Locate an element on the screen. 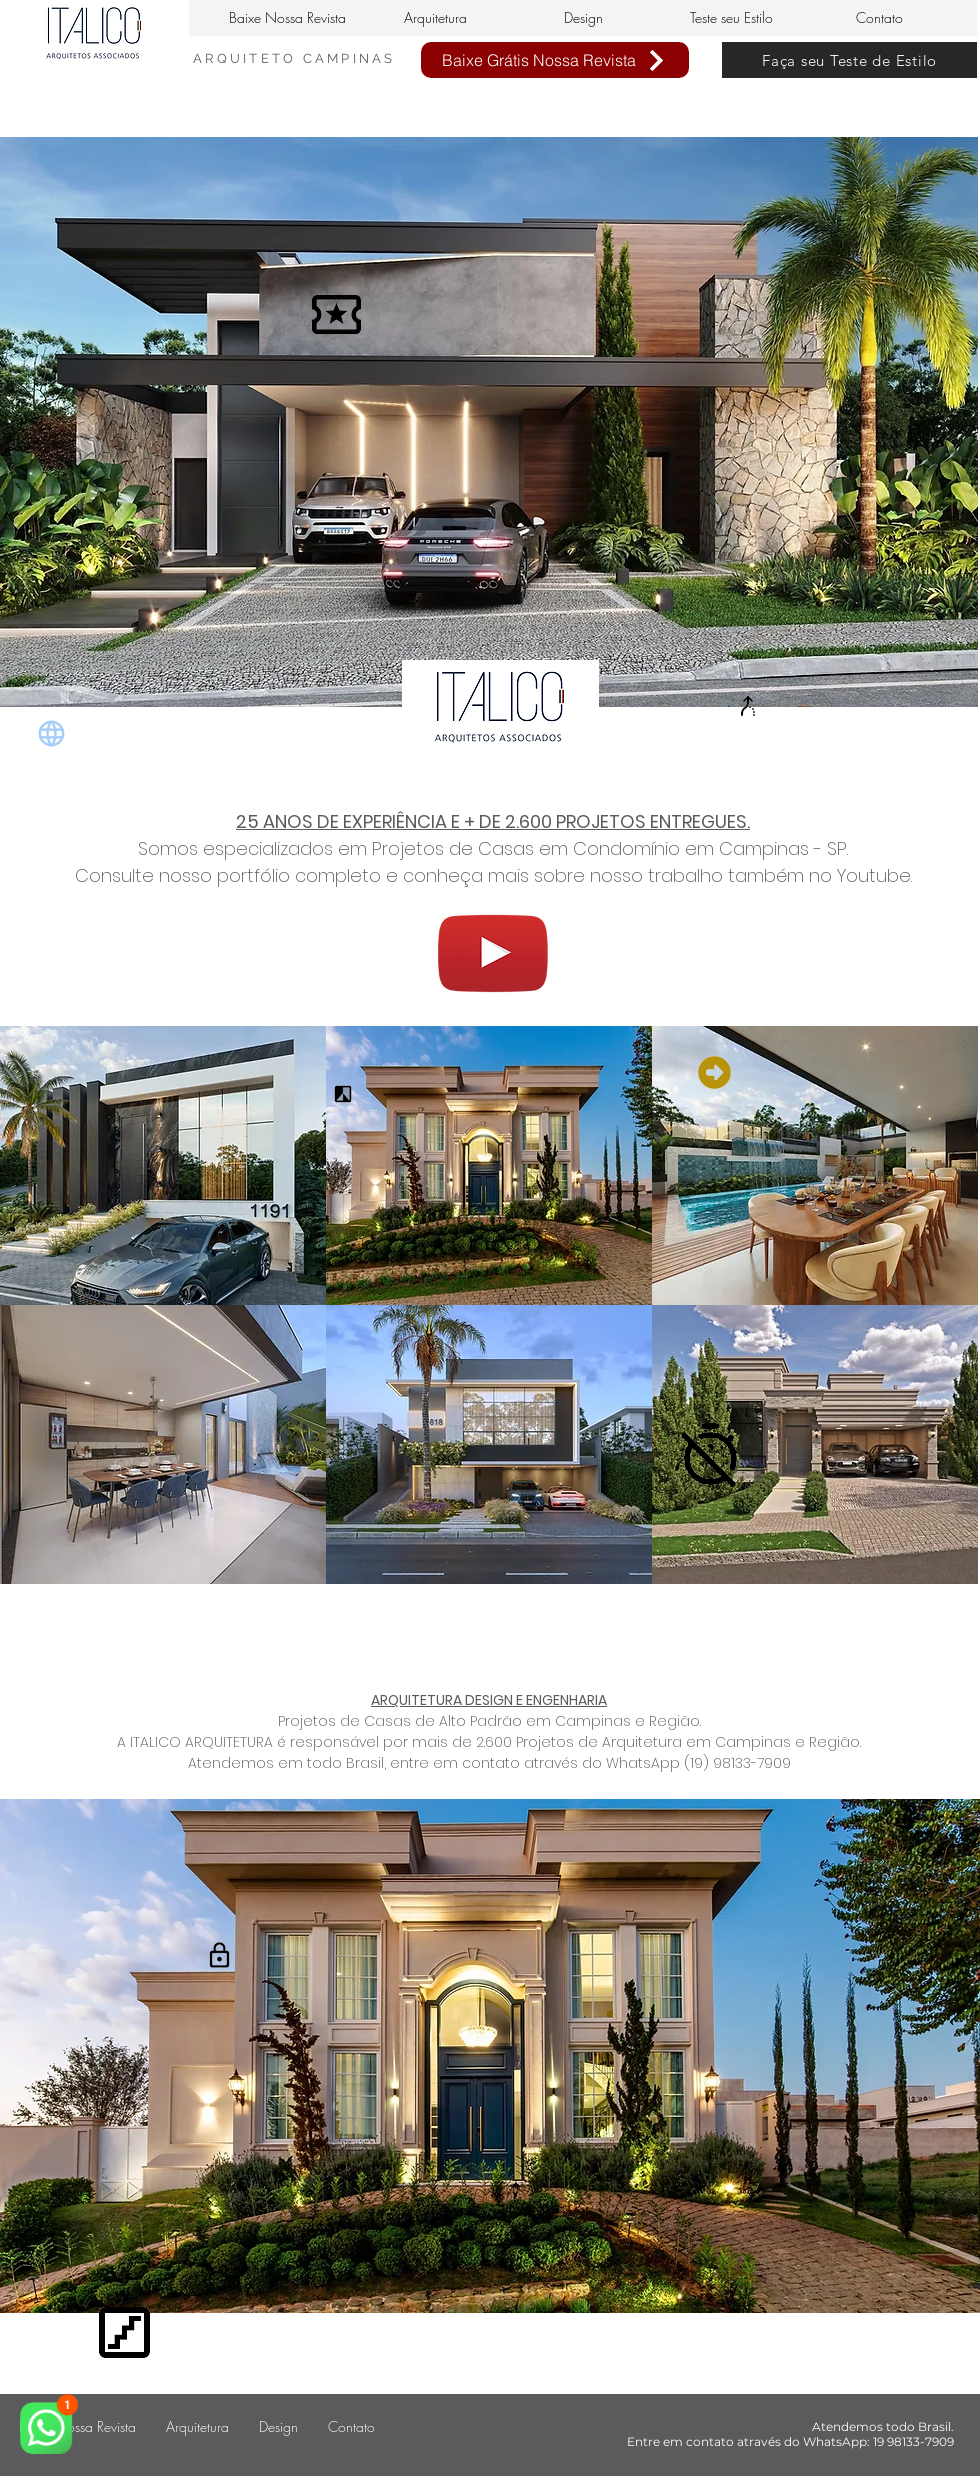  view local events or entertainment is located at coordinates (336, 314).